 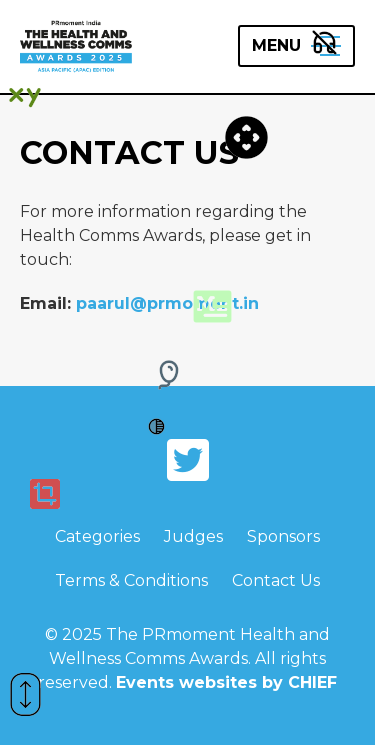 I want to click on scroll up or down on the page, so click(x=25, y=694).